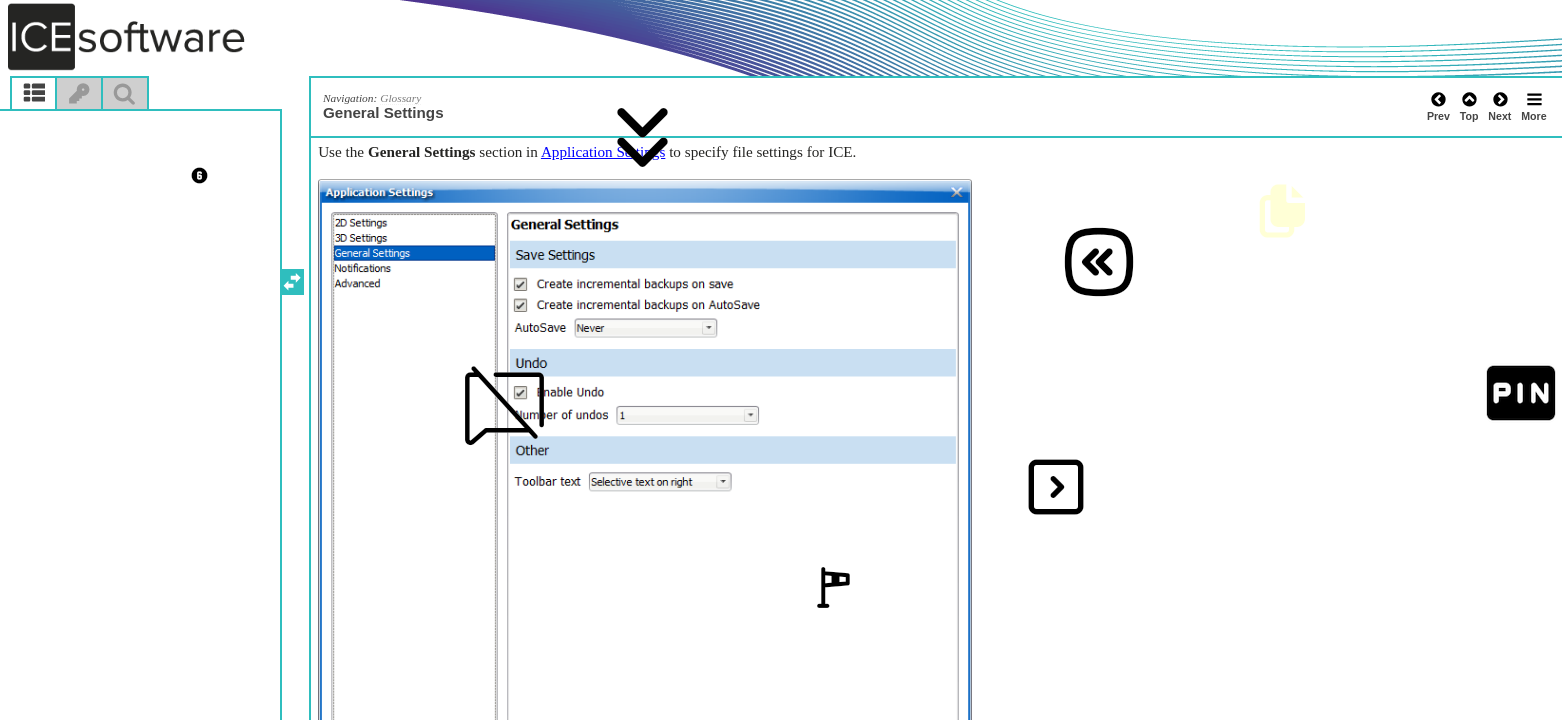 The width and height of the screenshot is (1562, 720). What do you see at coordinates (1281, 211) in the screenshot?
I see `access your files and documents` at bounding box center [1281, 211].